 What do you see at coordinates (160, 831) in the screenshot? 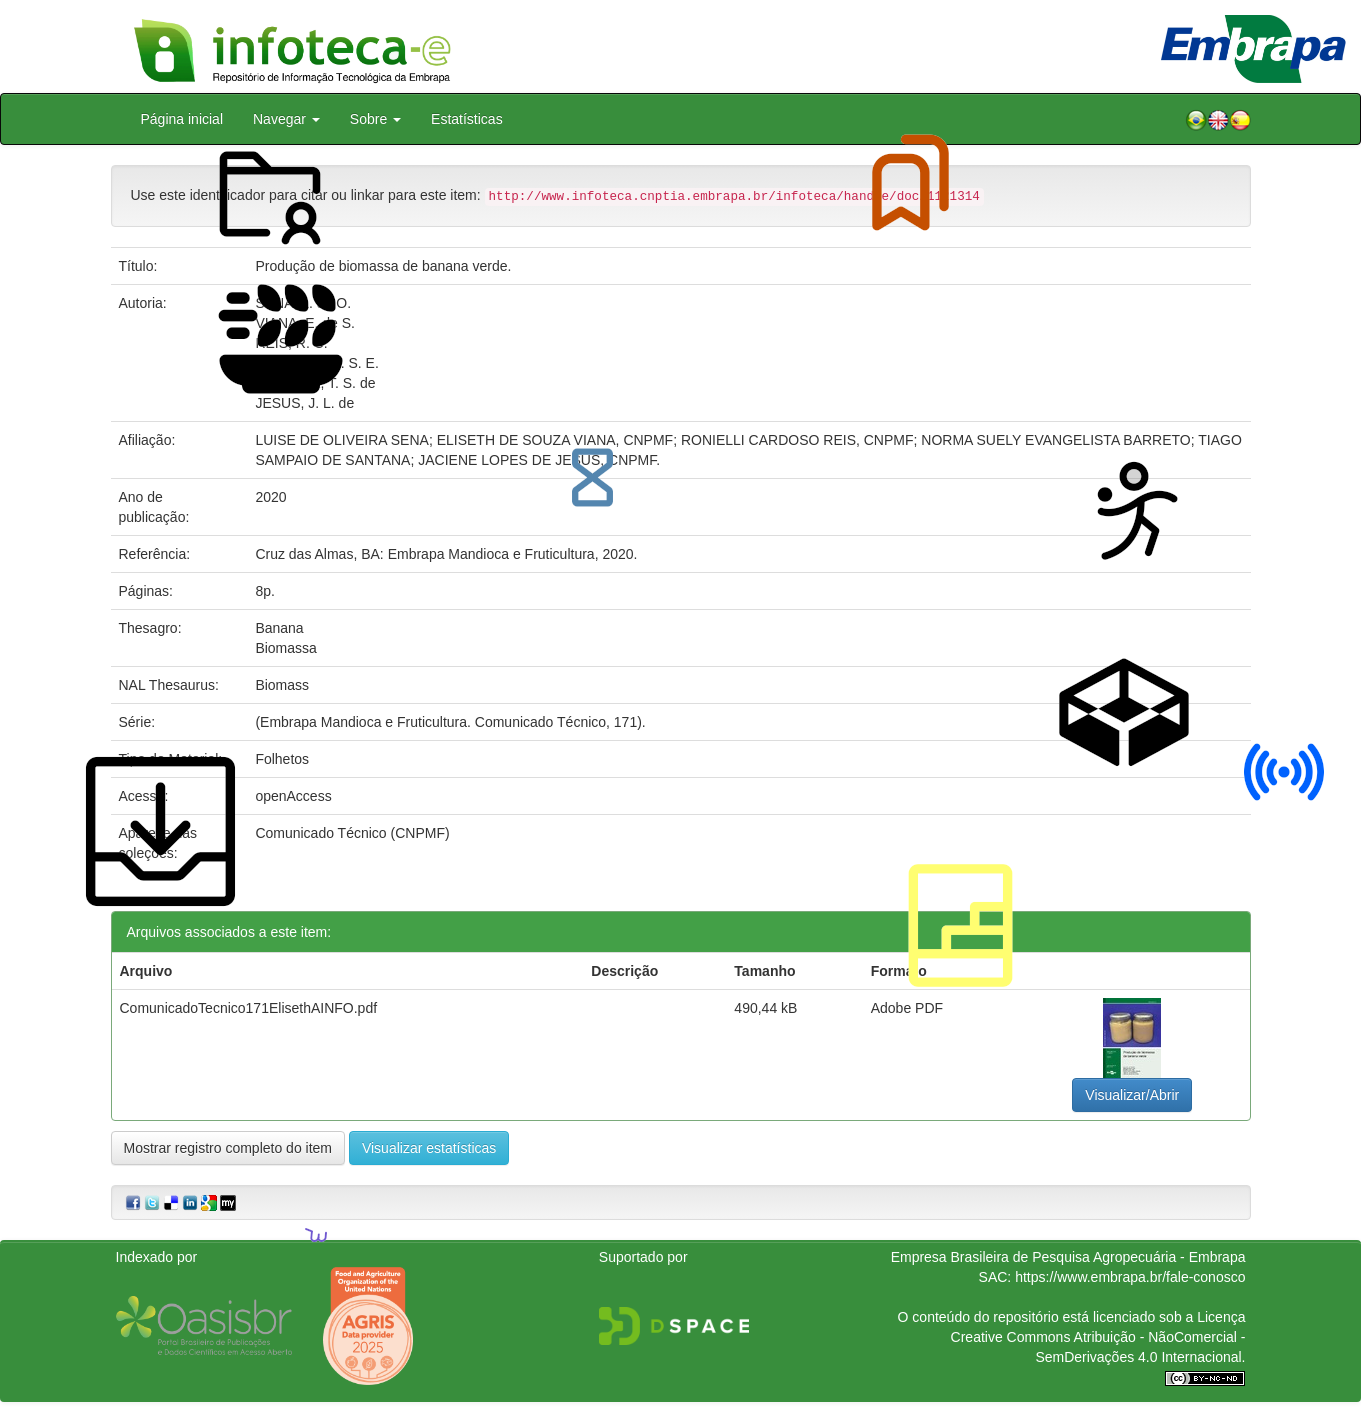
I see `download file to inbox or tray` at bounding box center [160, 831].